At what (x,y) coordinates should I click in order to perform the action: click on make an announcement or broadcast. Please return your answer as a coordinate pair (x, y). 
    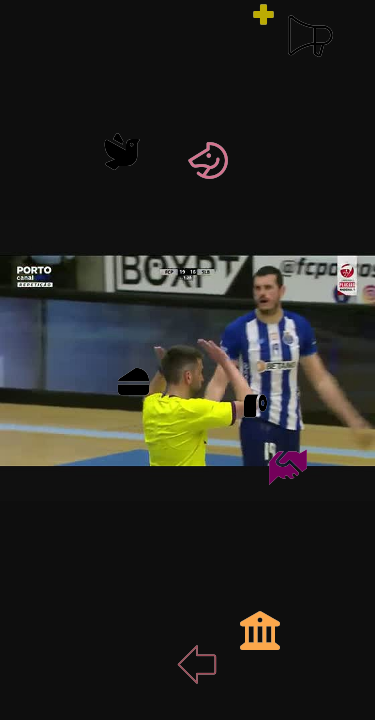
    Looking at the image, I should click on (308, 37).